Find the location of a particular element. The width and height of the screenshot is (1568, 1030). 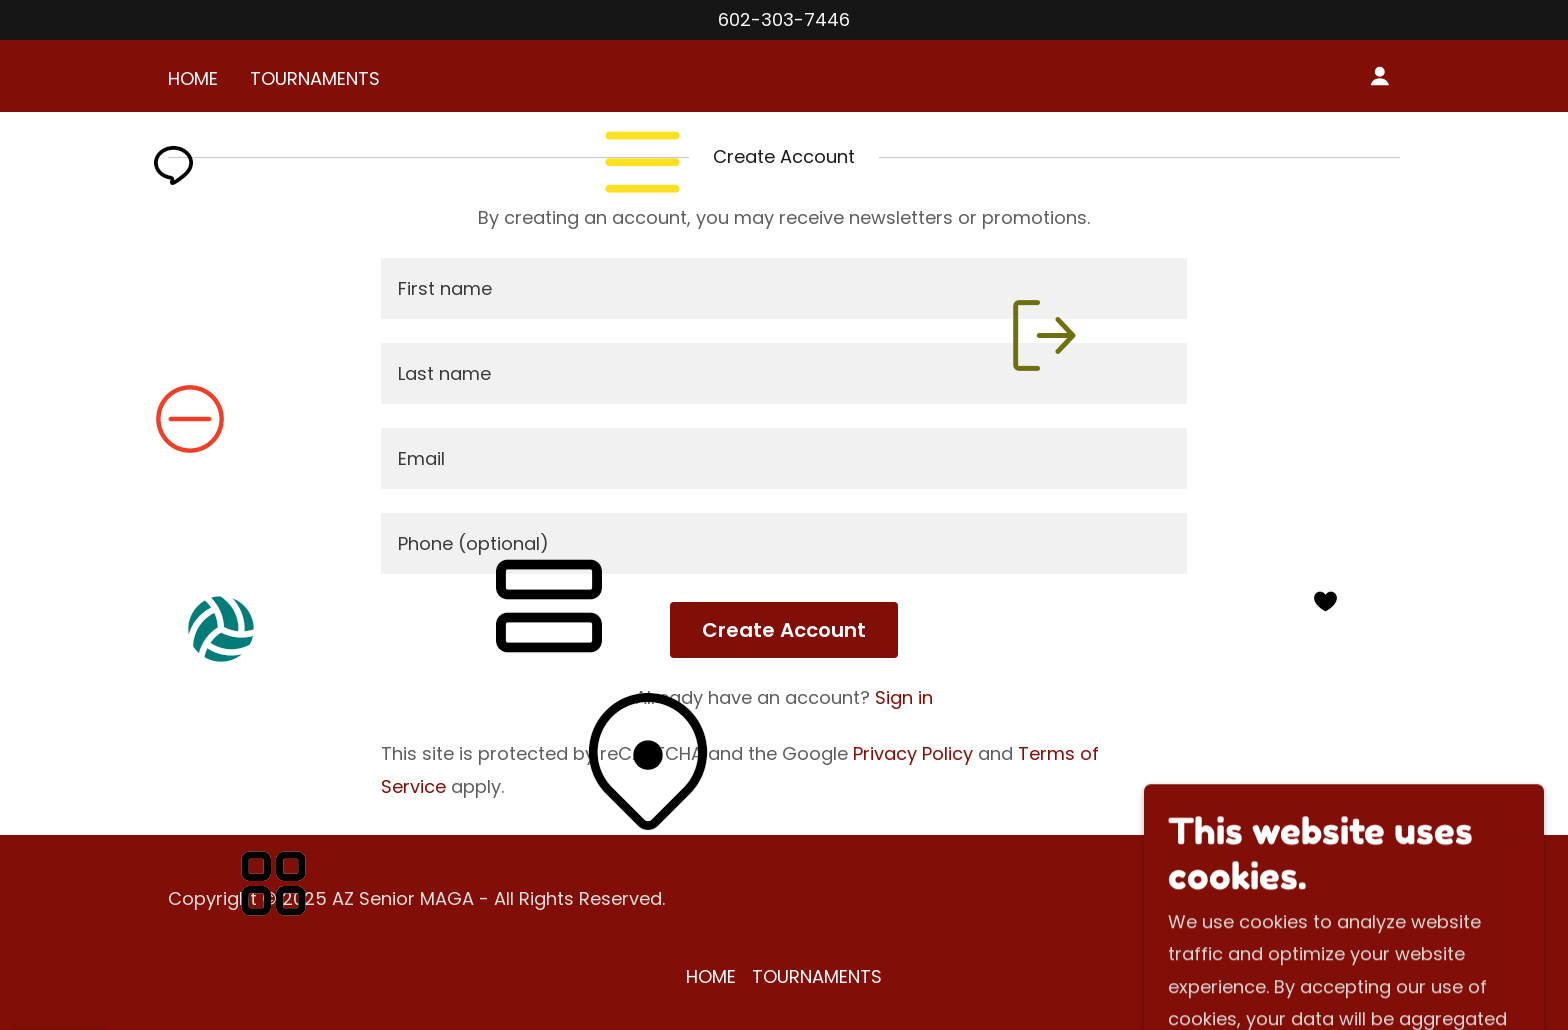

open navigation menu is located at coordinates (642, 163).